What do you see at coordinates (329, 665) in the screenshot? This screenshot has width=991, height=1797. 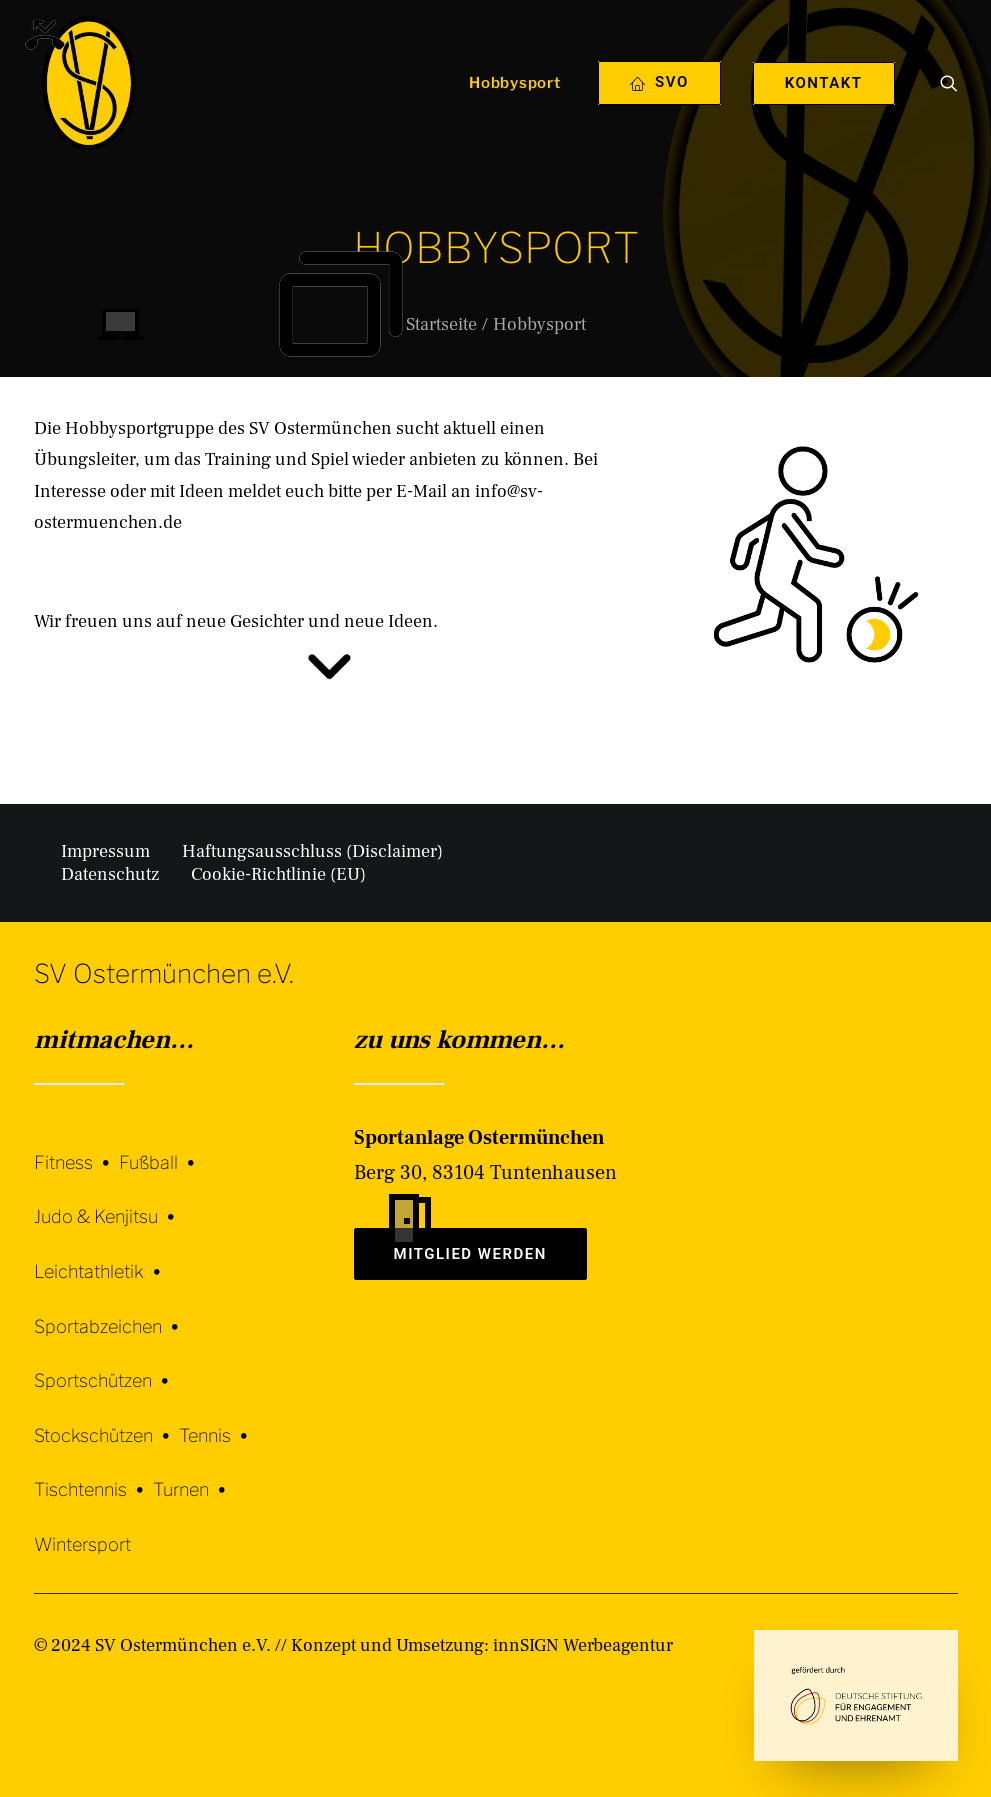 I see `expand a collapsed section or dropdown menu` at bounding box center [329, 665].